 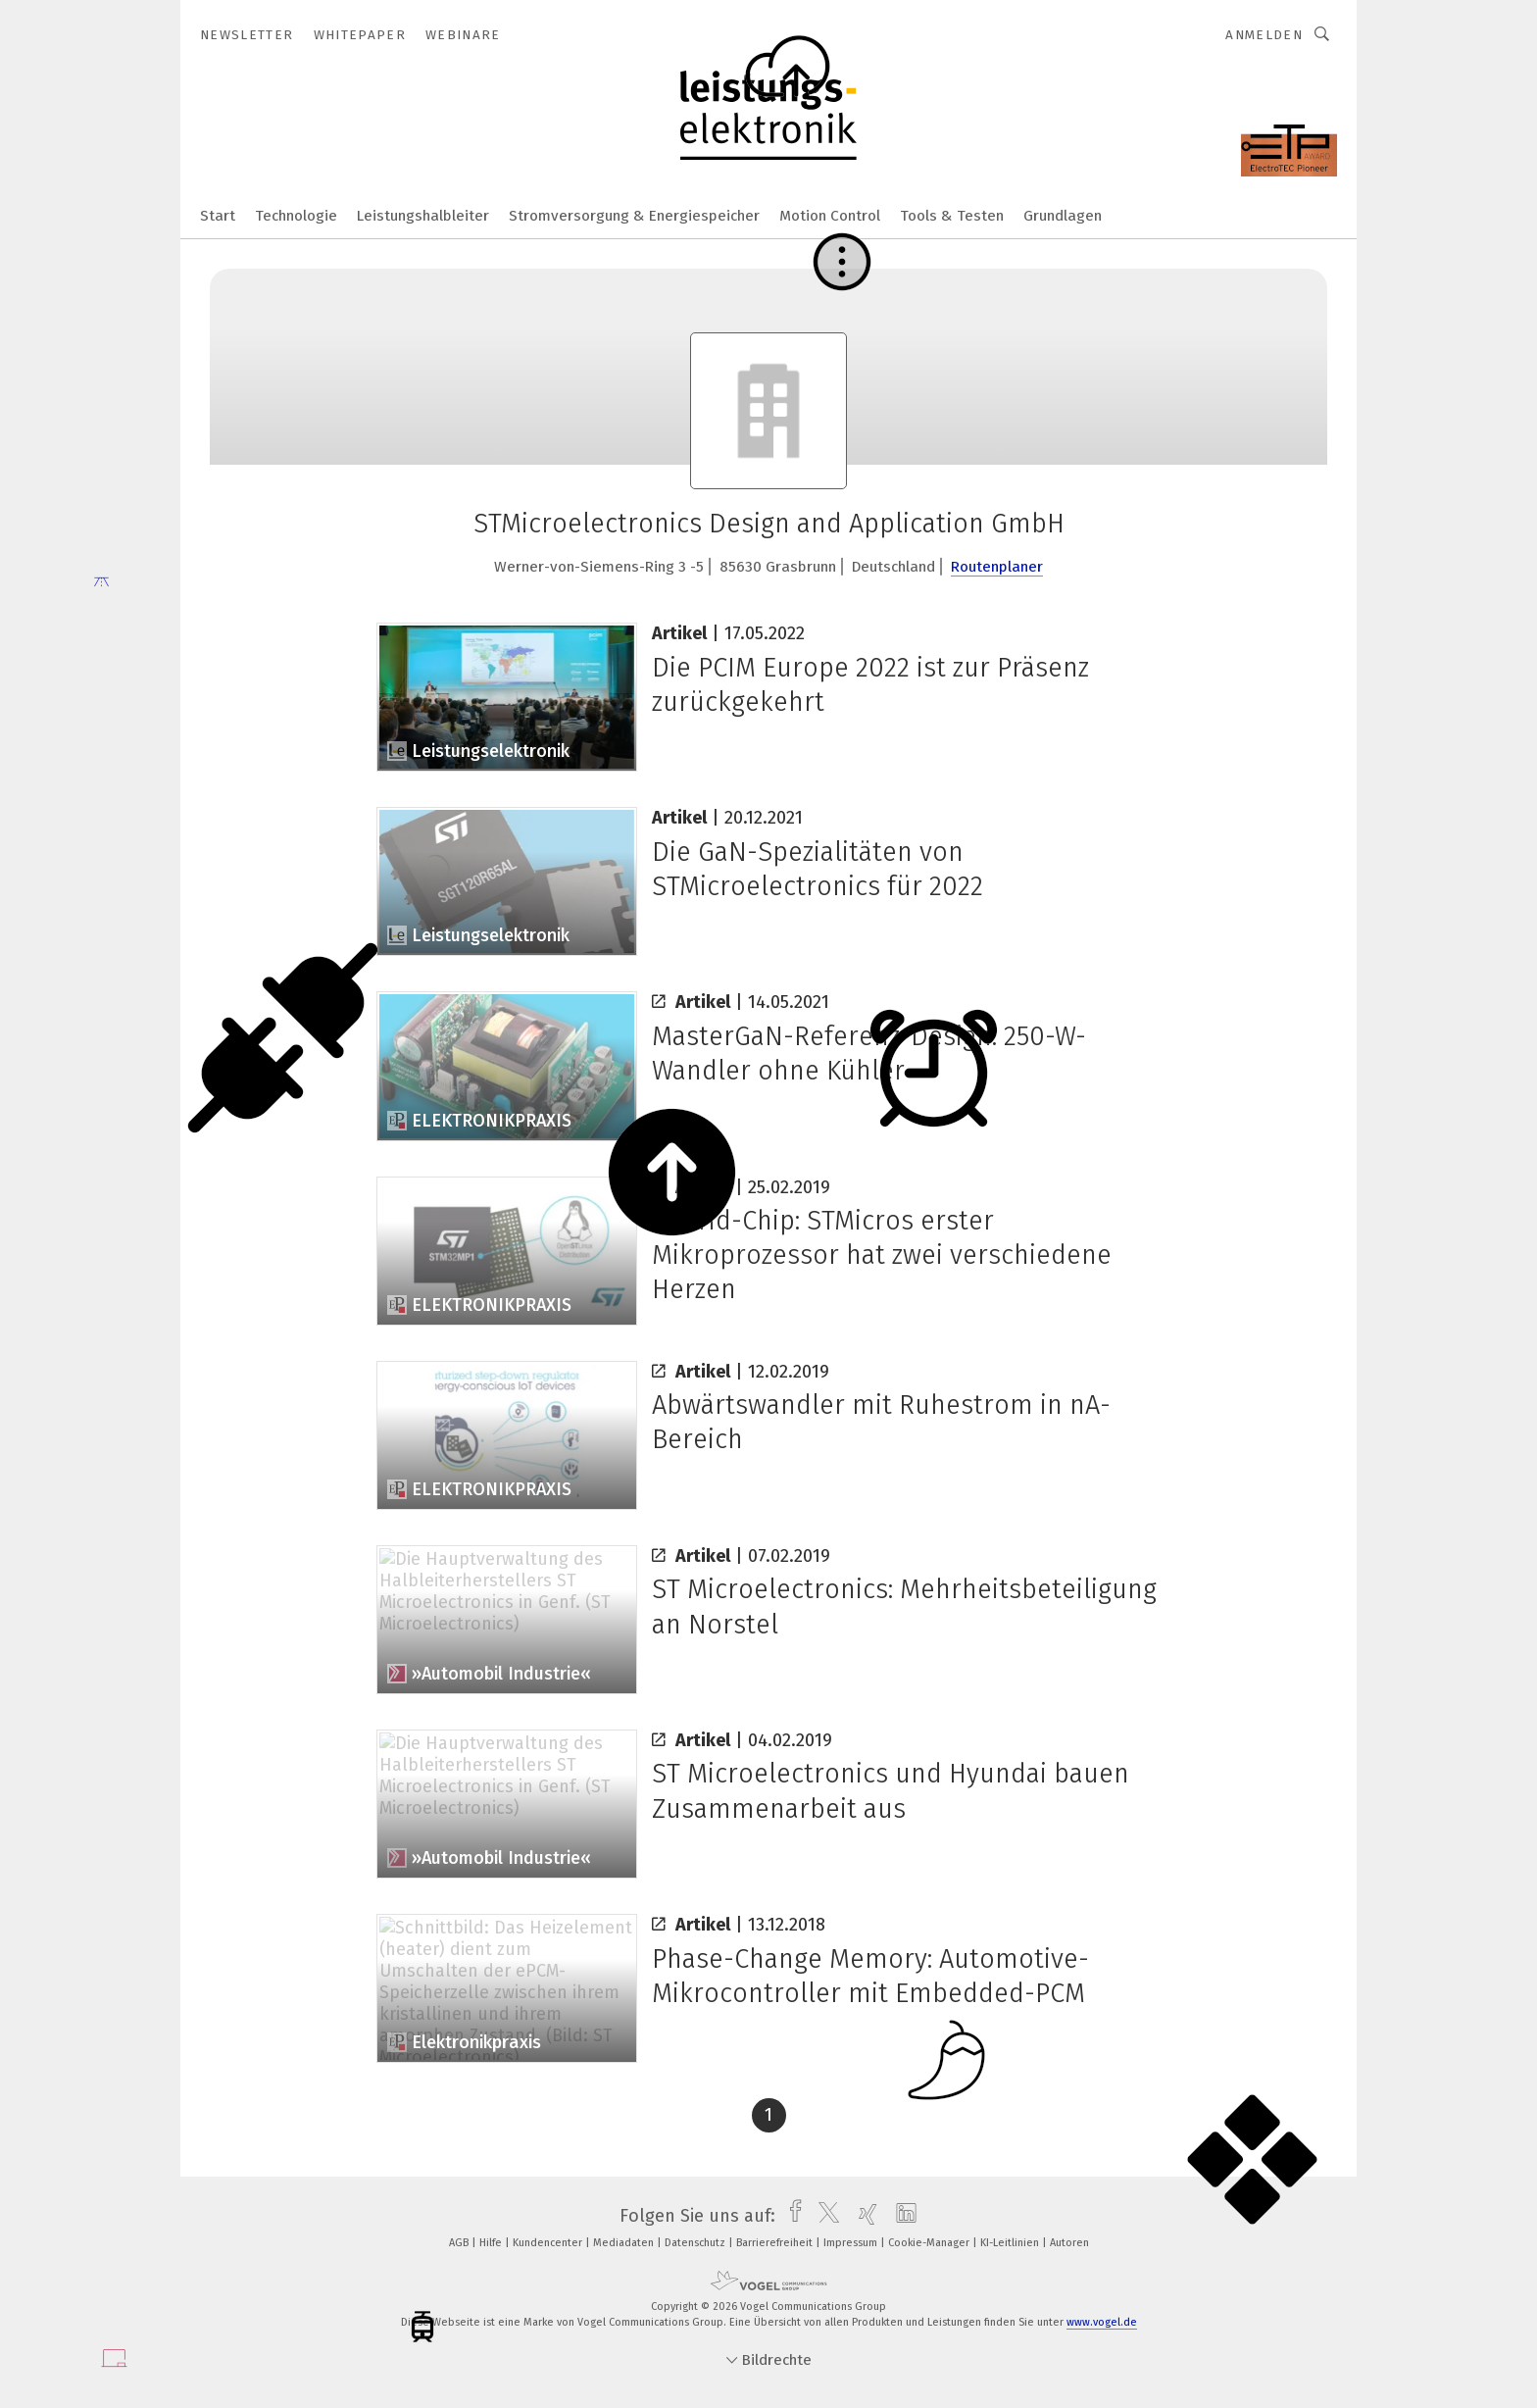 What do you see at coordinates (422, 2327) in the screenshot?
I see `view tram or light rail transit options` at bounding box center [422, 2327].